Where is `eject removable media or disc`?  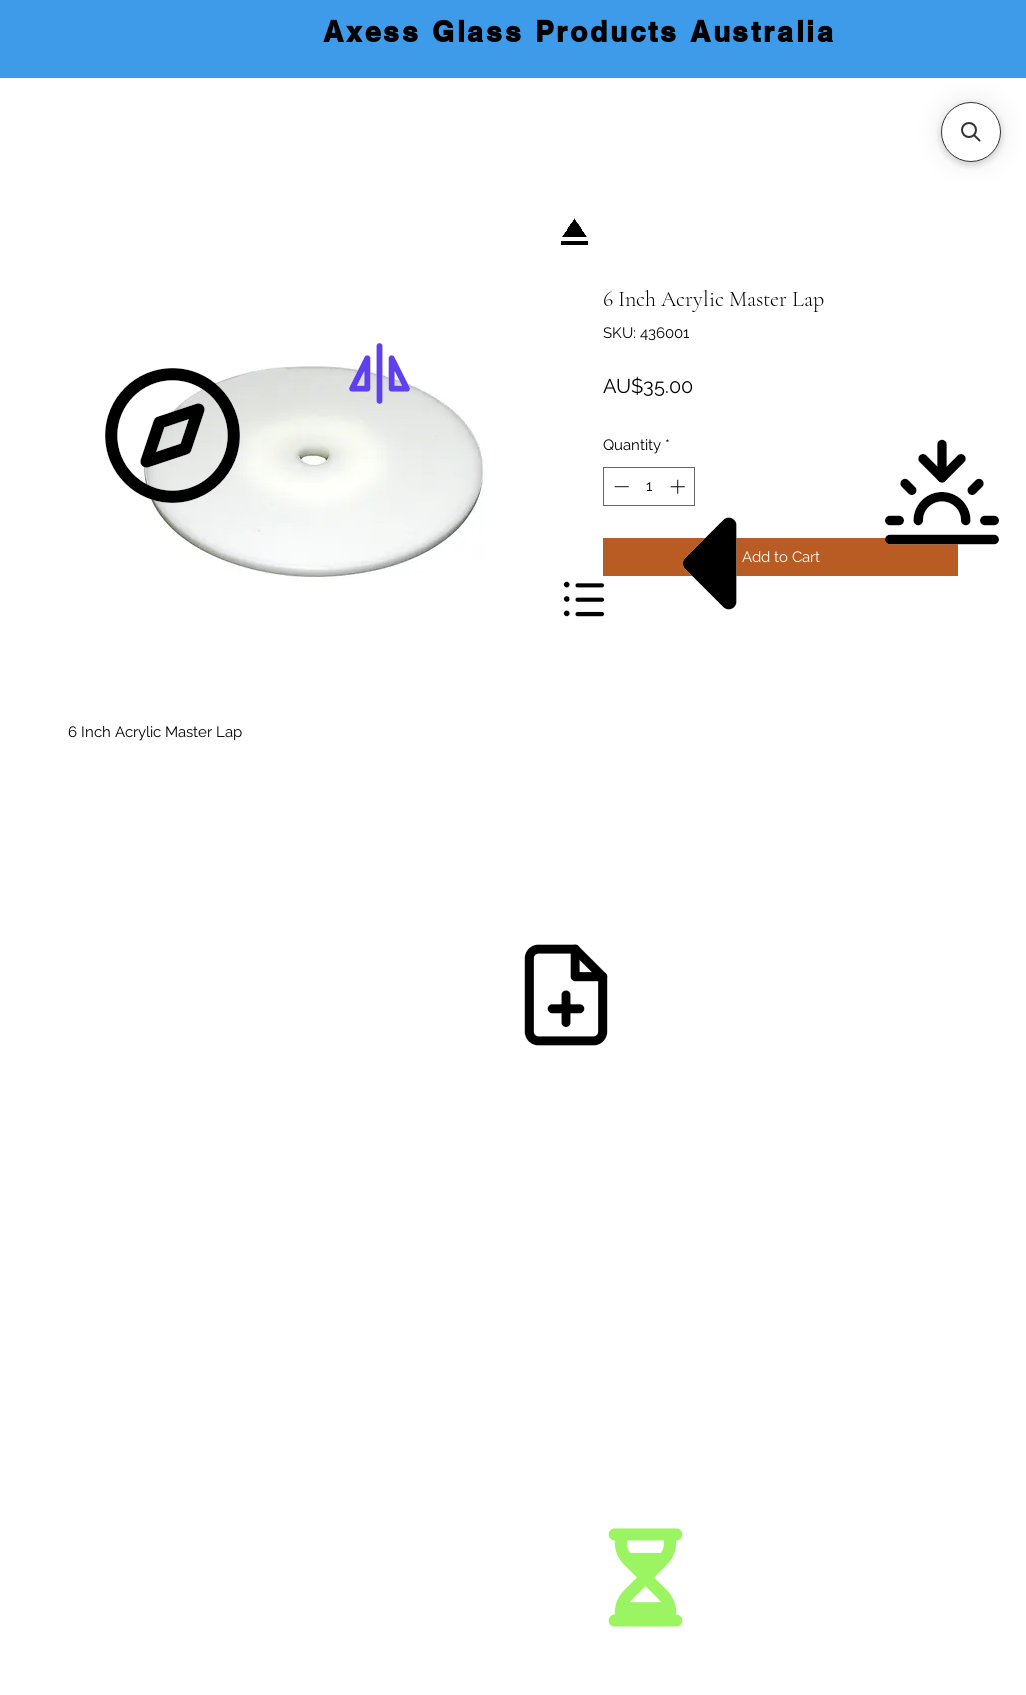 eject removable media or disc is located at coordinates (574, 231).